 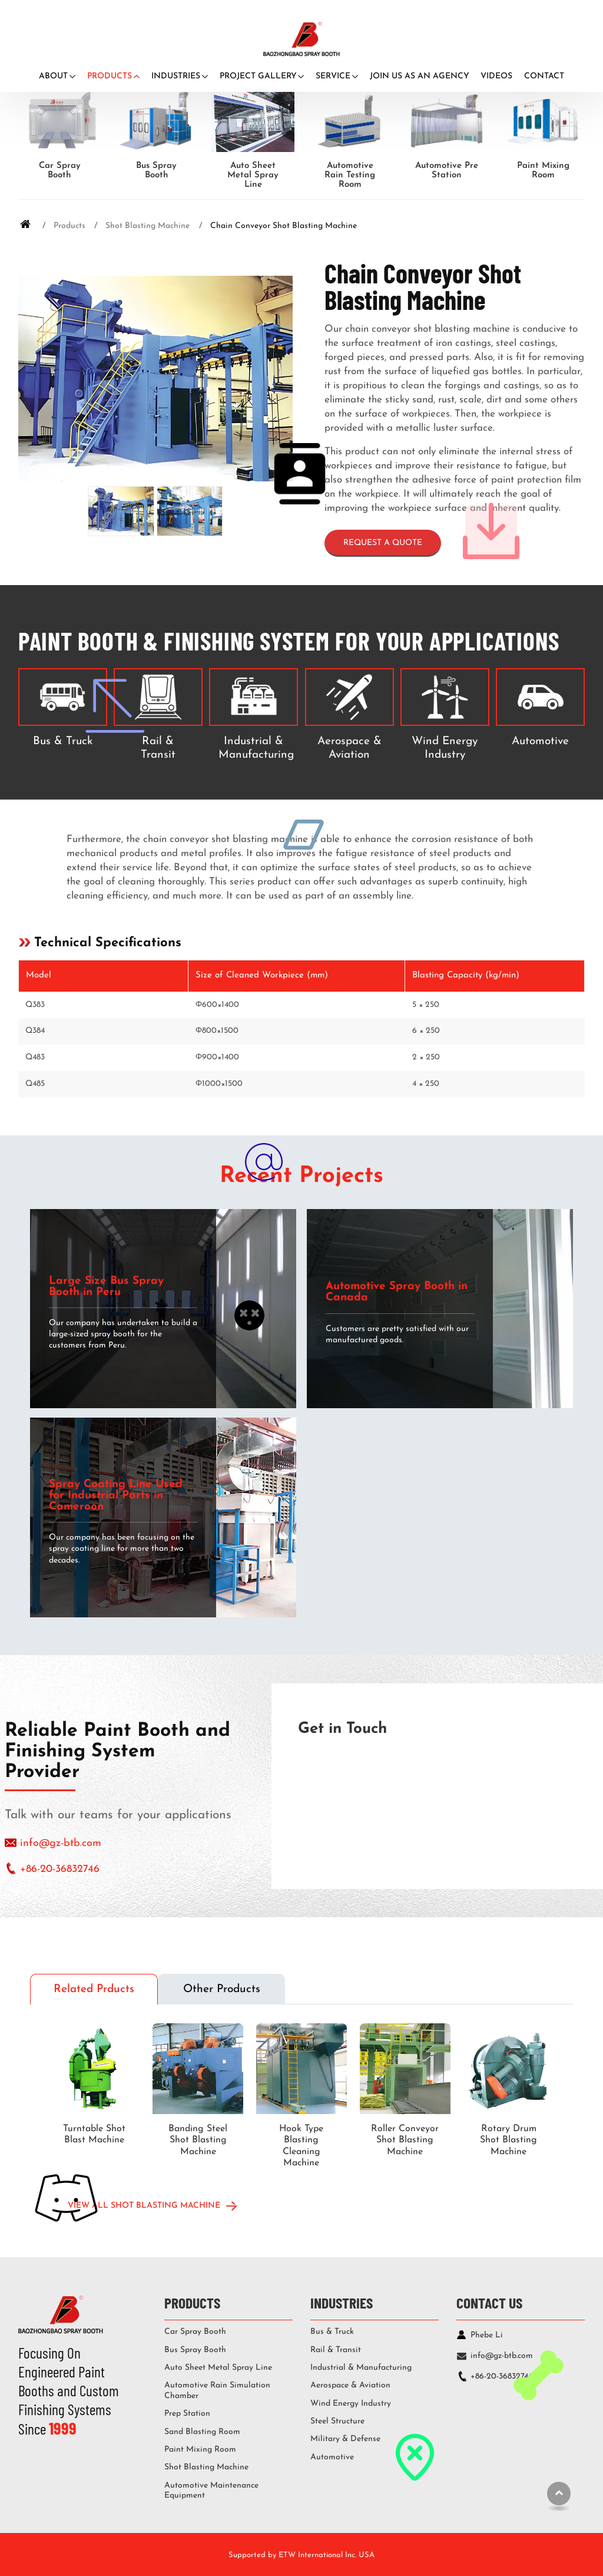 I want to click on access your contacts list, so click(x=300, y=474).